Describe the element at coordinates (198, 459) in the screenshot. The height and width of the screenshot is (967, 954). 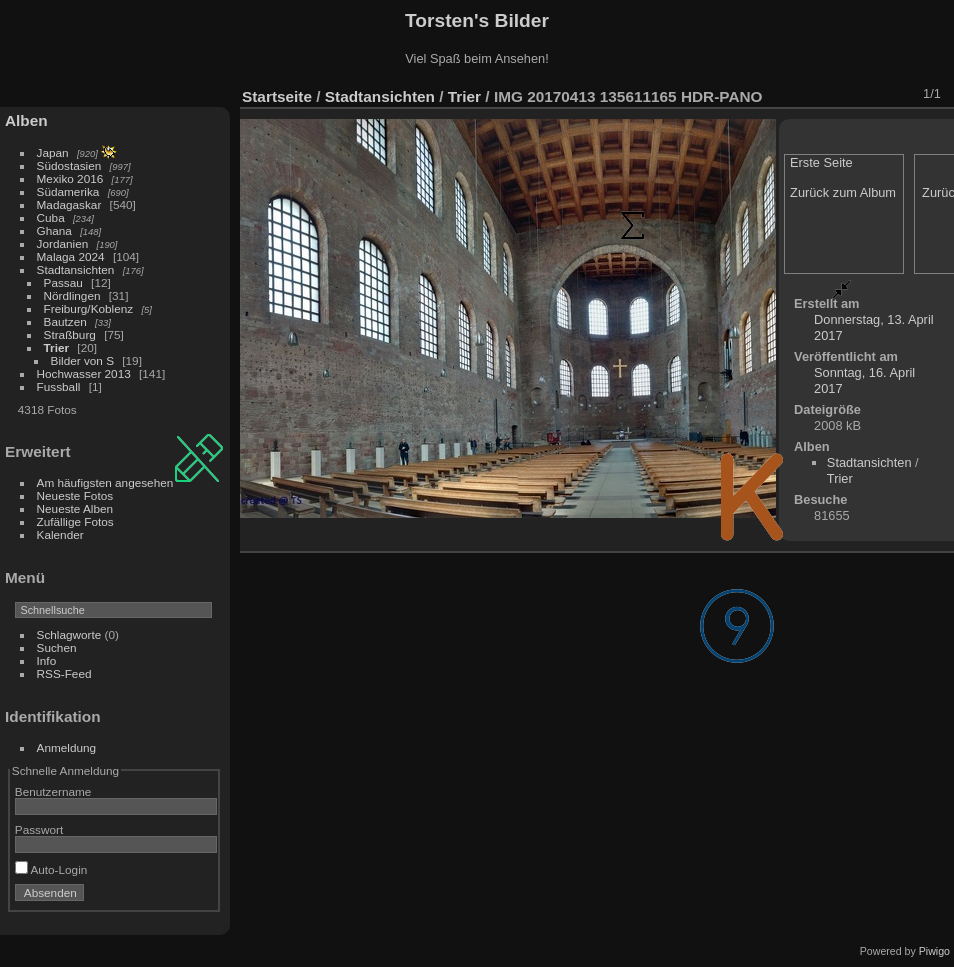
I see `editing is disabled or unavailable` at that location.